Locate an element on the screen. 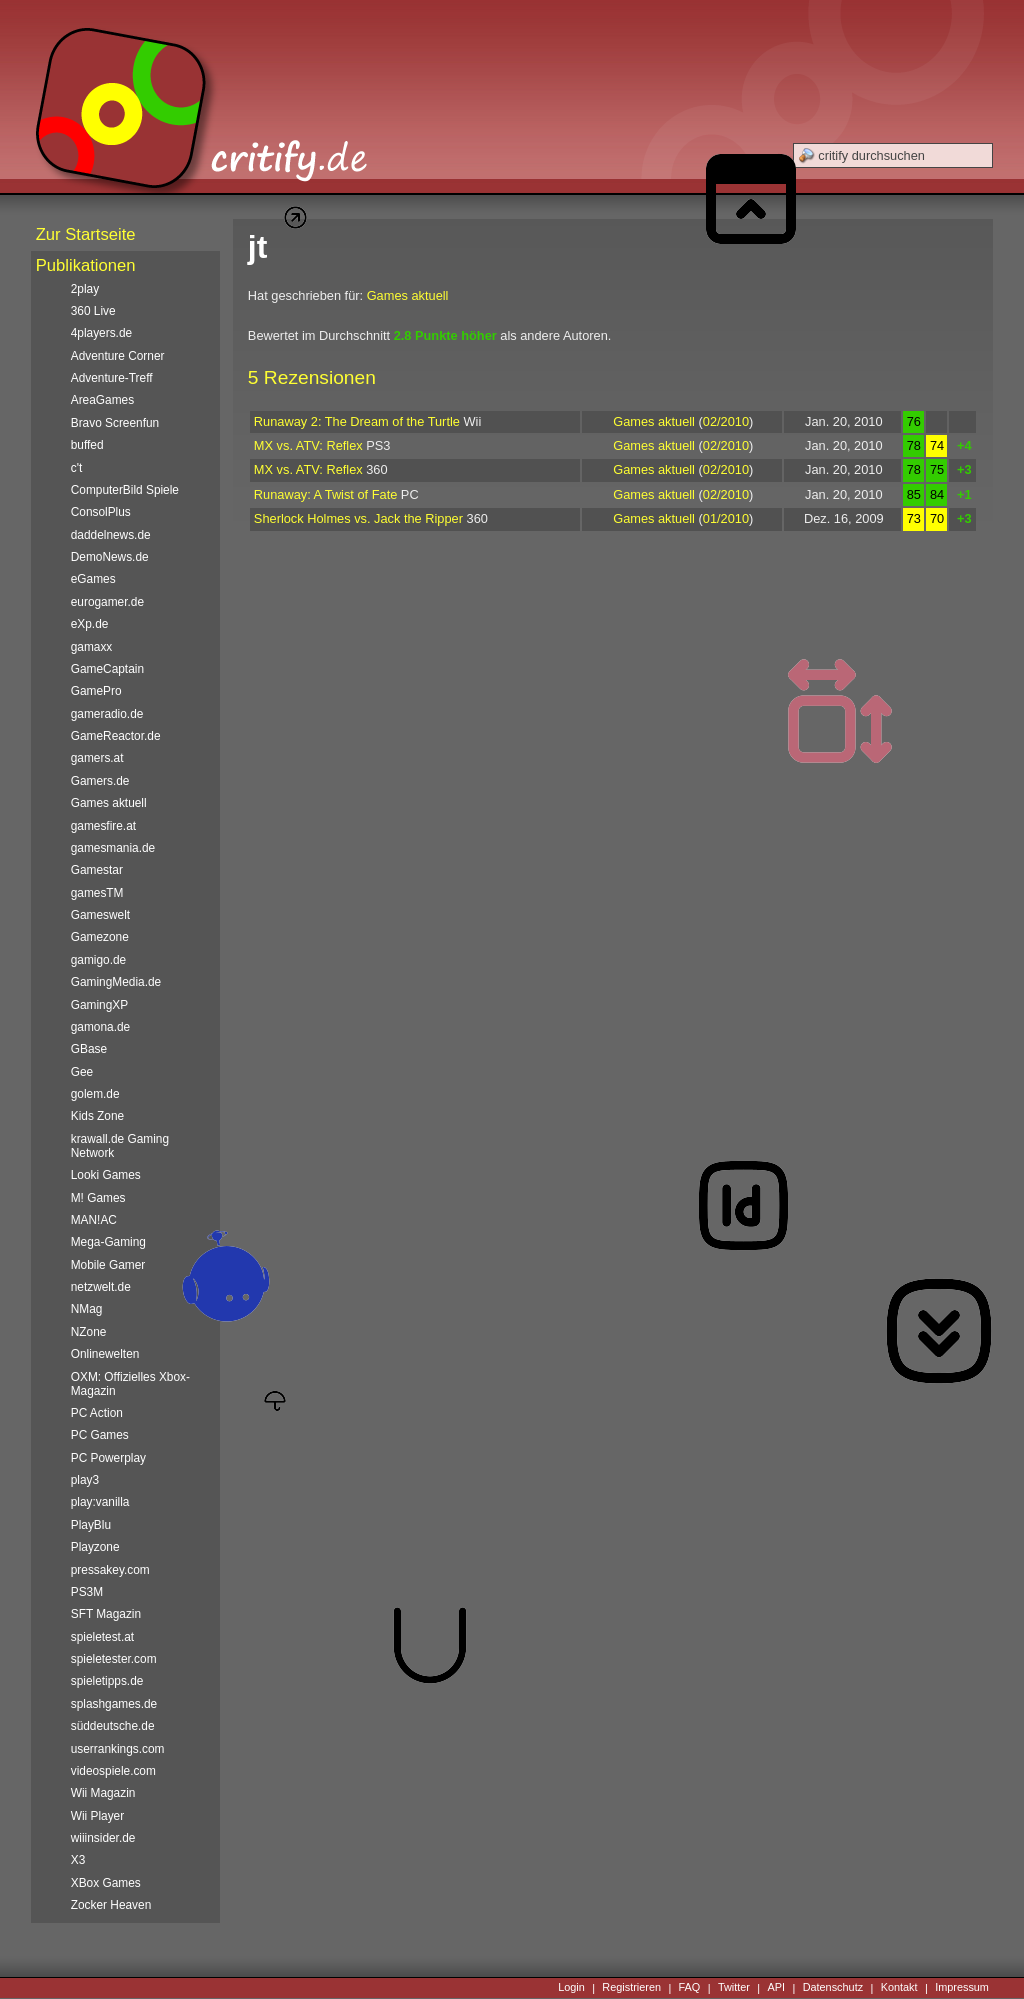 This screenshot has width=1024, height=1999. combine or merge selected elements is located at coordinates (430, 1640).